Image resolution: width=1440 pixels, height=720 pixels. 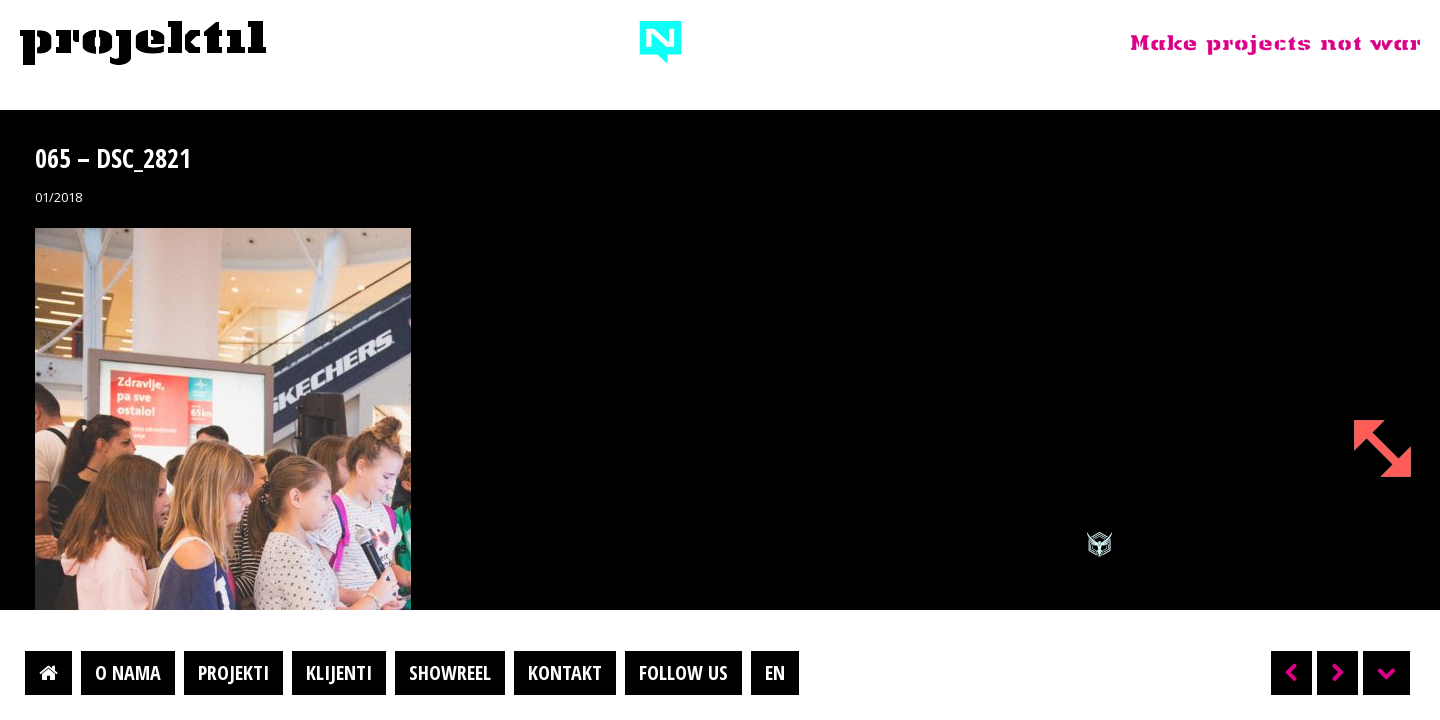 I want to click on stackhawk application security testing platform logo, so click(x=1099, y=544).